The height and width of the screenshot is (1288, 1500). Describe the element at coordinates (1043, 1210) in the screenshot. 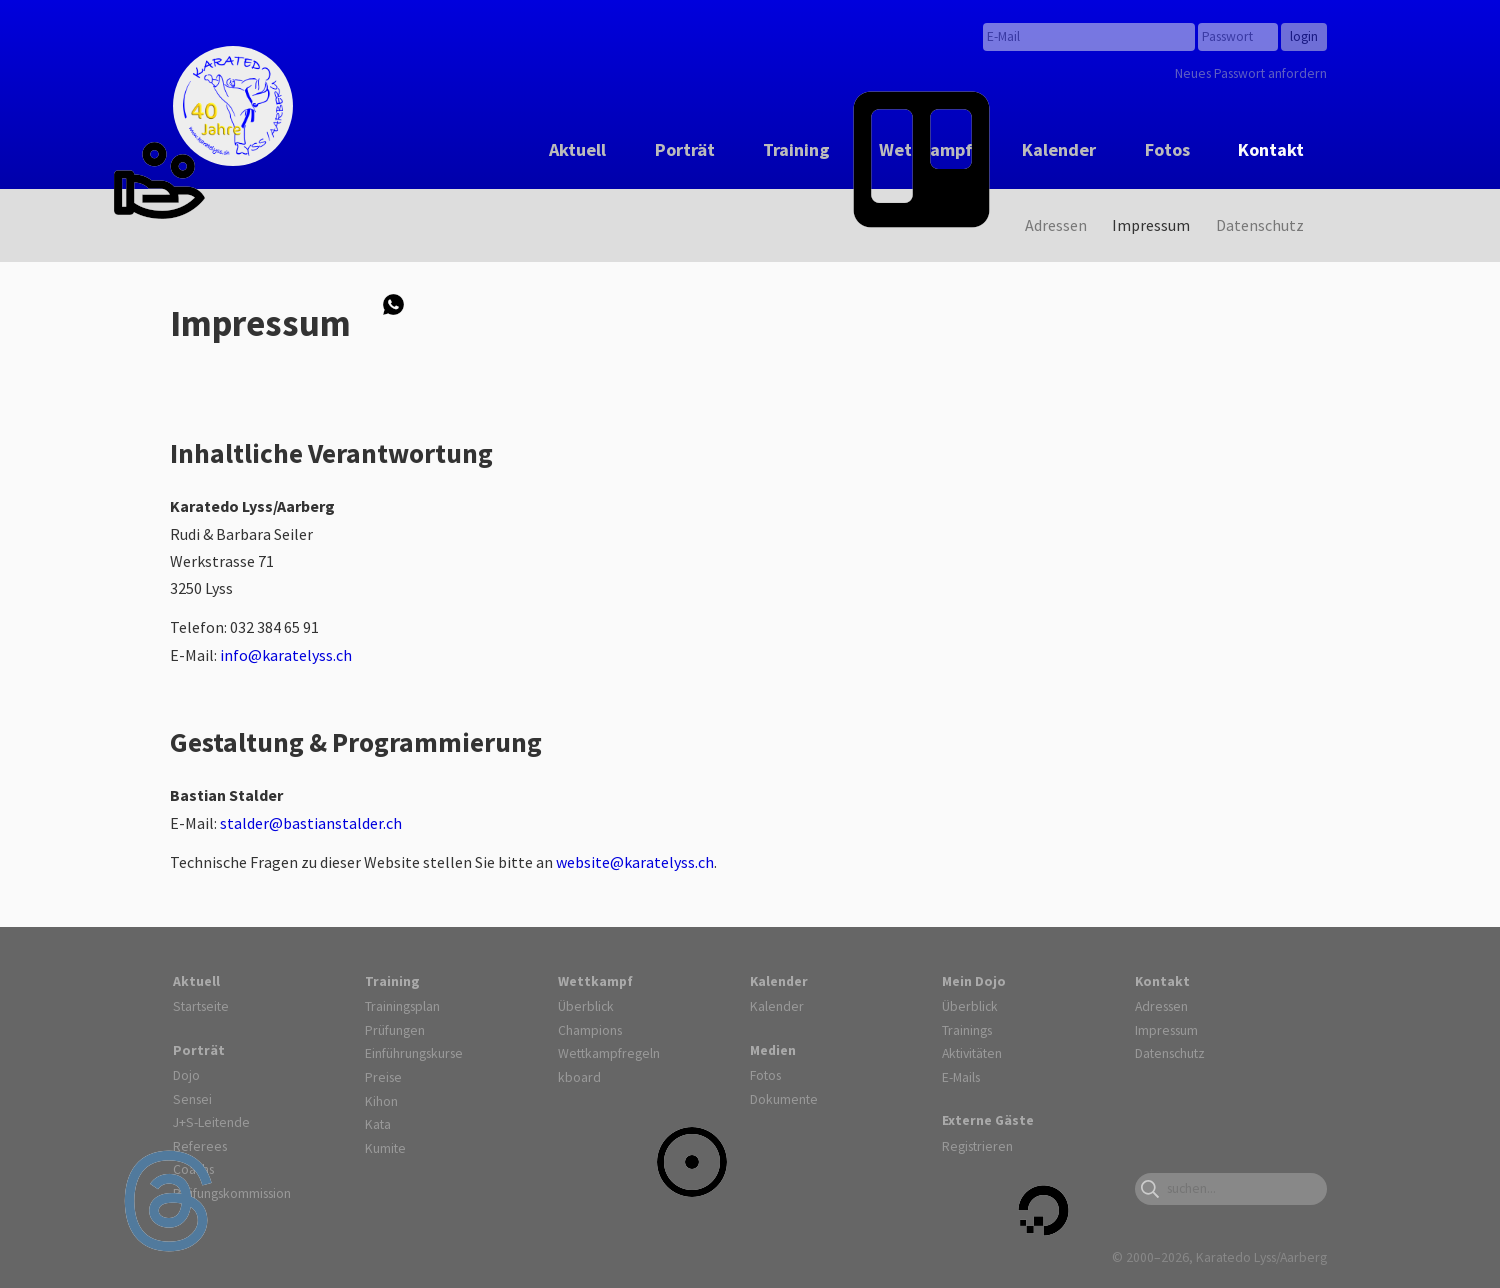

I see `DigitalOcean brand logo` at that location.